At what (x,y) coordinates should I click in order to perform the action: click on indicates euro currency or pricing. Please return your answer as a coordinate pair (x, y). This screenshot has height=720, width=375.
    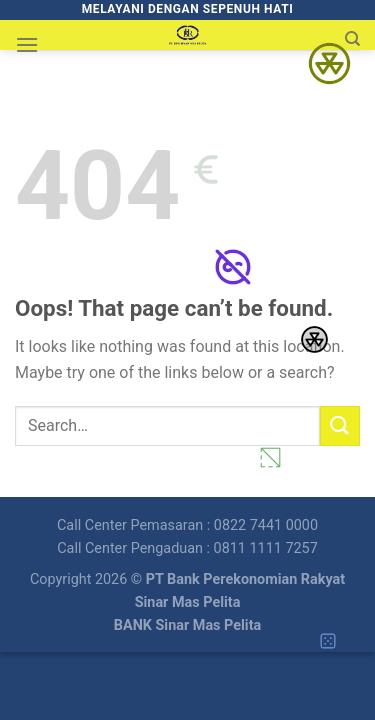
    Looking at the image, I should click on (207, 169).